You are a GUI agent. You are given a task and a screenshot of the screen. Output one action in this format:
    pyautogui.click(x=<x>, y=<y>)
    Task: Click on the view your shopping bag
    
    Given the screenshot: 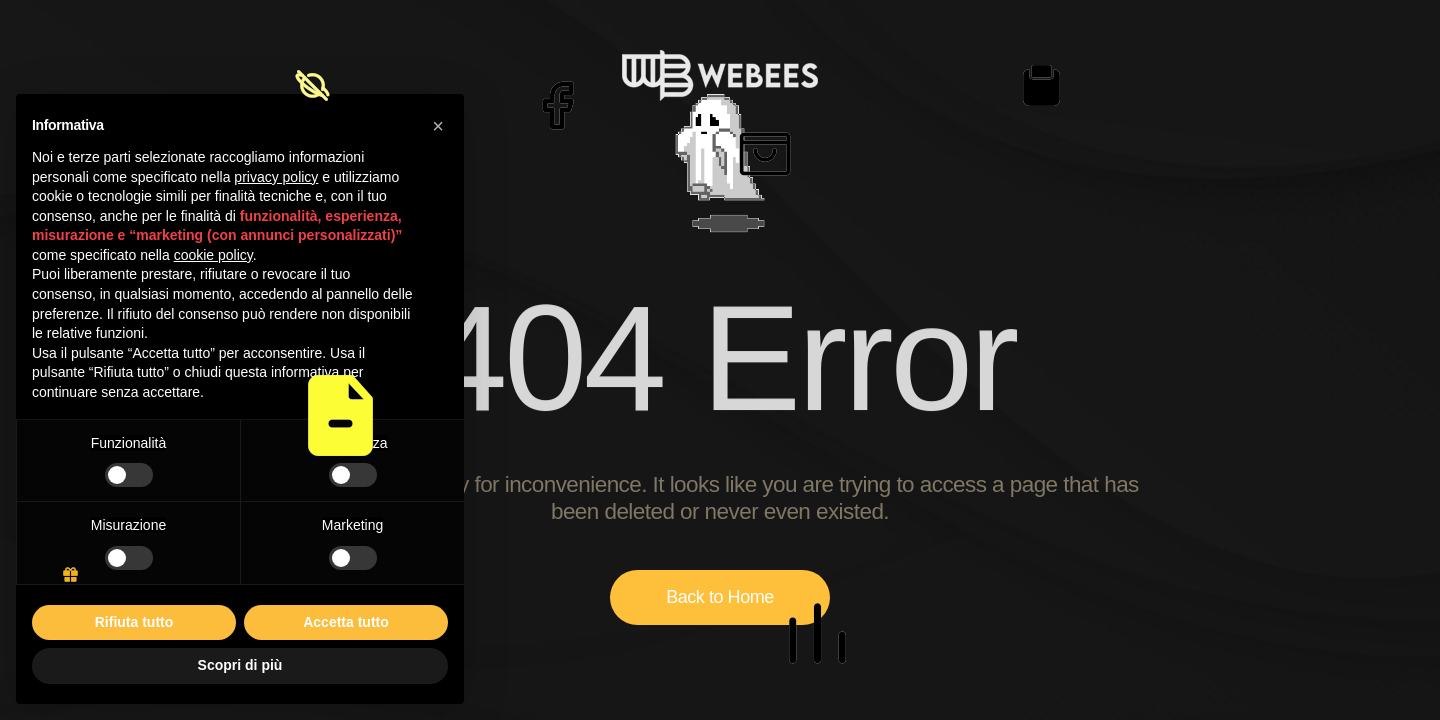 What is the action you would take?
    pyautogui.click(x=765, y=154)
    